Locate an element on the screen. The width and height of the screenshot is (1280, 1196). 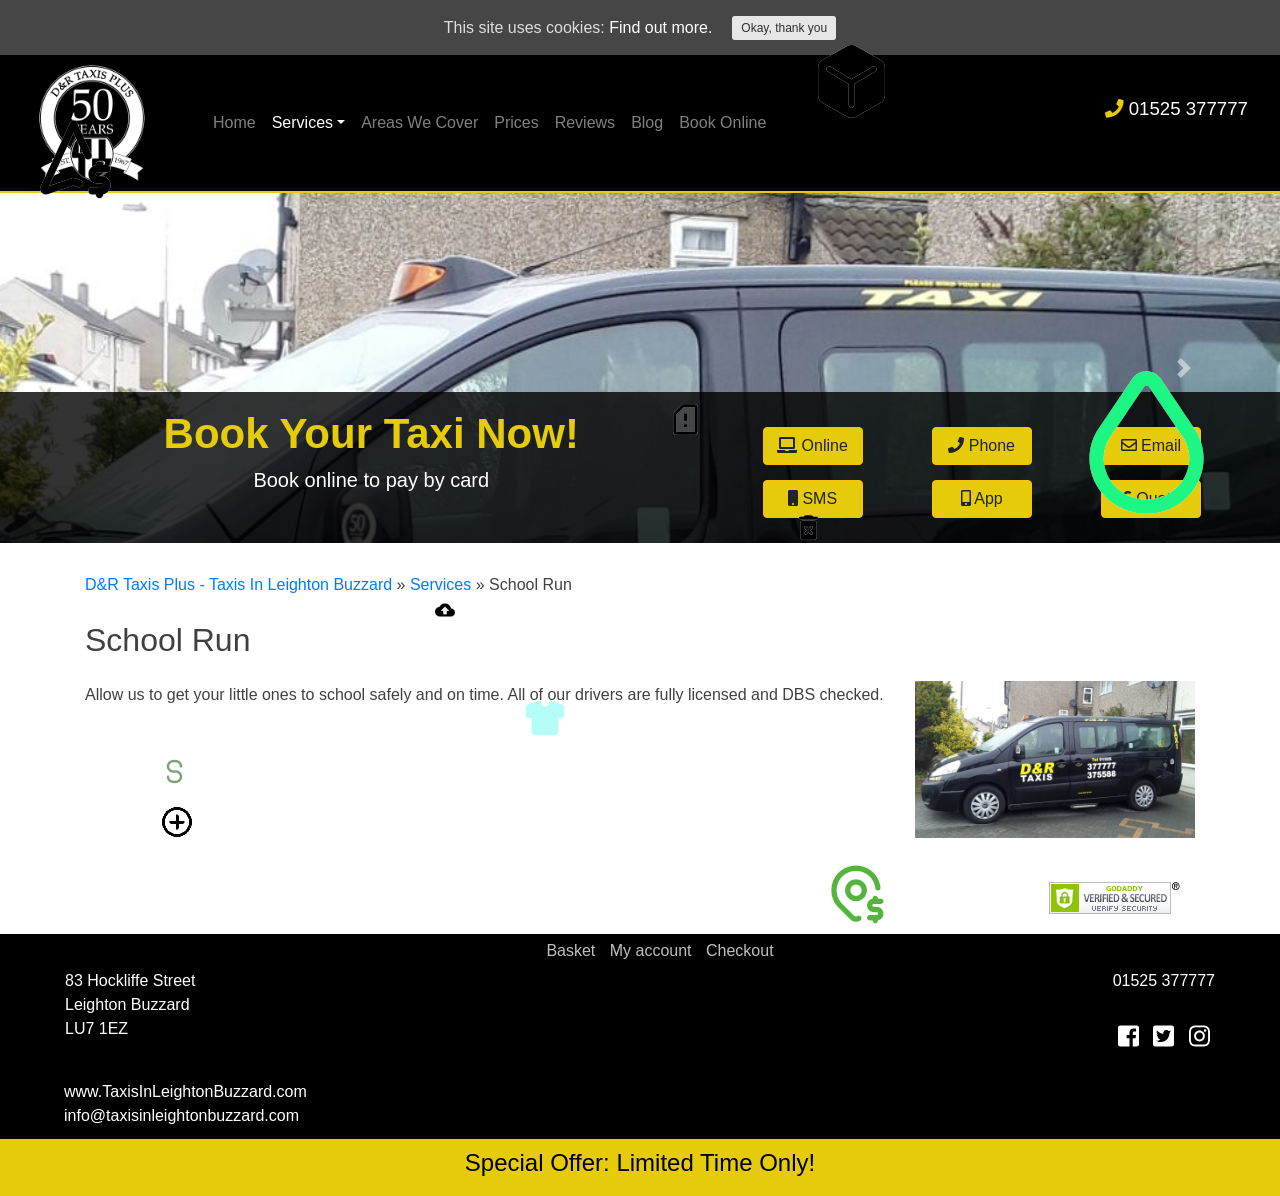
browse clothing or apparel items is located at coordinates (545, 718).